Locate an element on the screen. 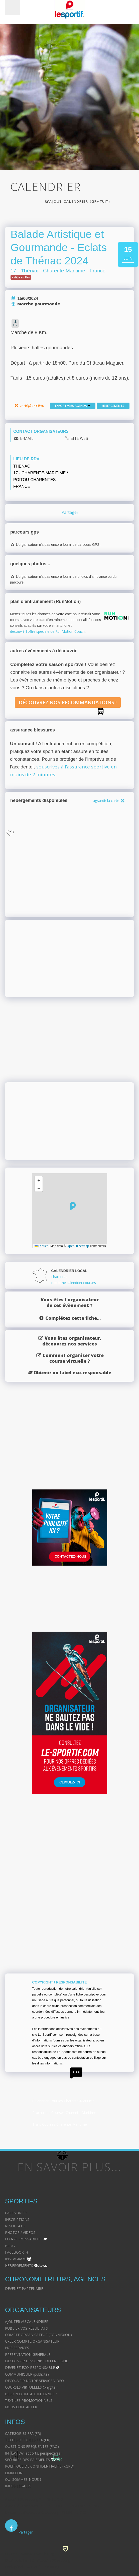  indicates verified security or protection status is located at coordinates (65, 2549).